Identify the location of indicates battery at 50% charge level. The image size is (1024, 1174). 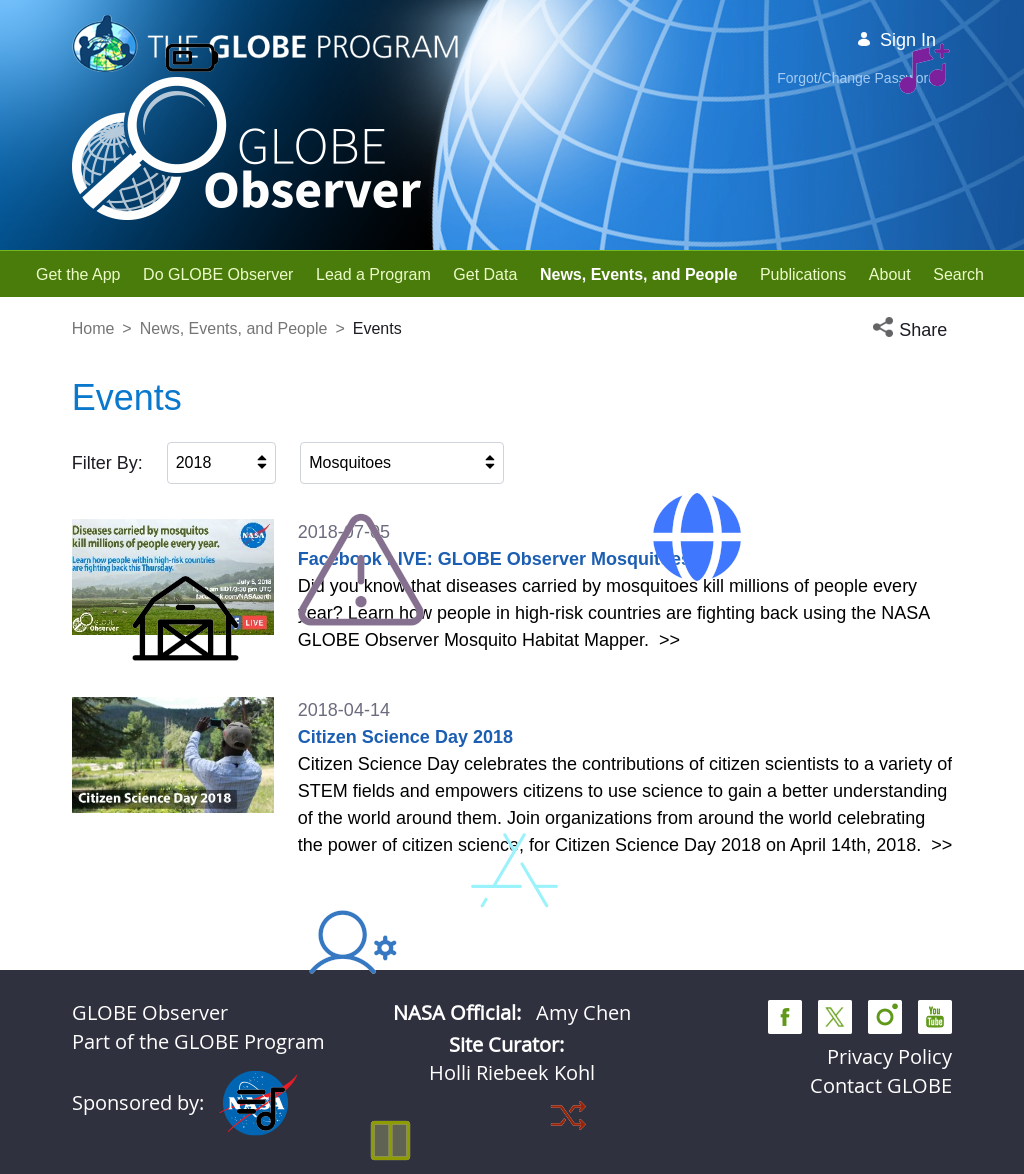
(192, 56).